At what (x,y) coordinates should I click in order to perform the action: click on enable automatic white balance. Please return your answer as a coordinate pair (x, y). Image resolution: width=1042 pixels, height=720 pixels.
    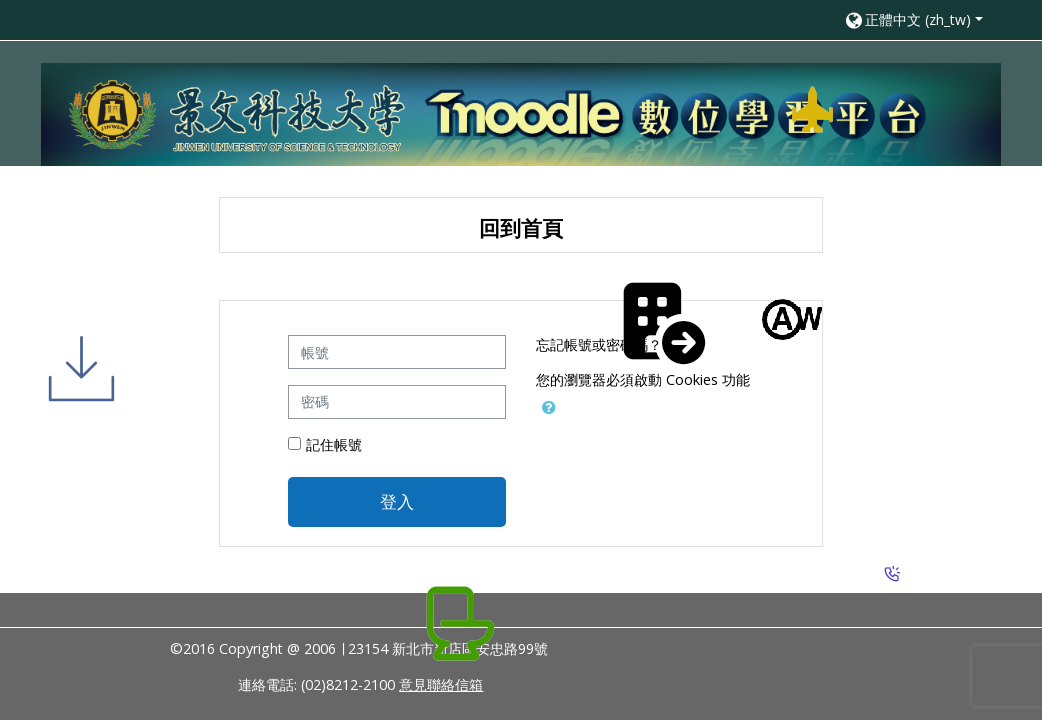
    Looking at the image, I should click on (792, 319).